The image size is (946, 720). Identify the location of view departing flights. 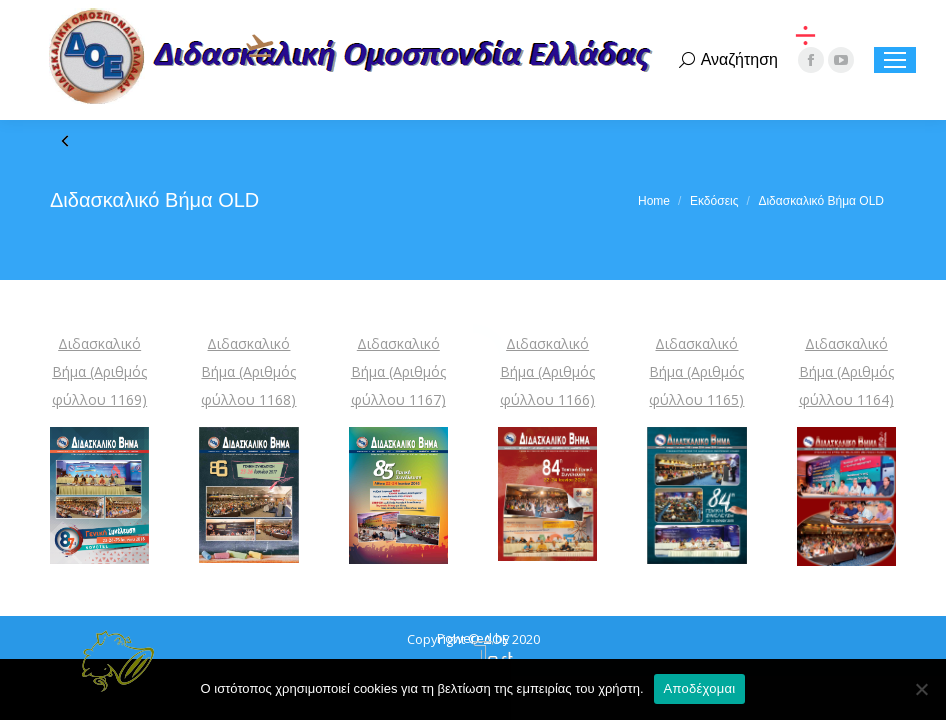
(260, 45).